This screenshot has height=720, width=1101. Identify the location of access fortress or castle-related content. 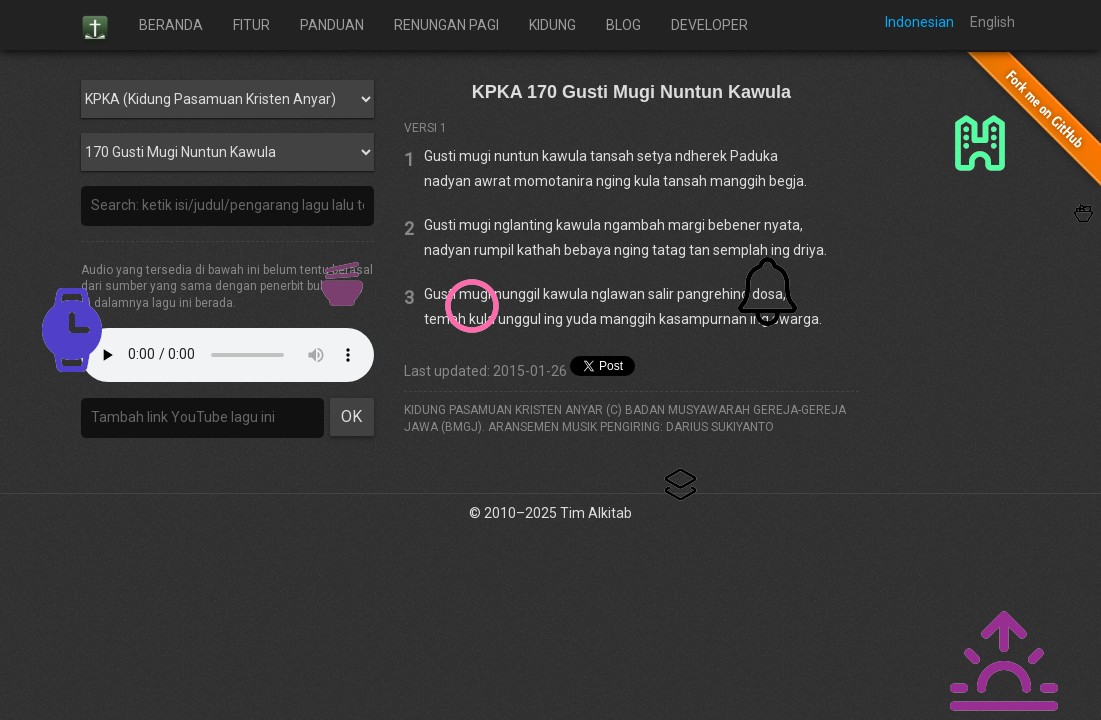
(980, 143).